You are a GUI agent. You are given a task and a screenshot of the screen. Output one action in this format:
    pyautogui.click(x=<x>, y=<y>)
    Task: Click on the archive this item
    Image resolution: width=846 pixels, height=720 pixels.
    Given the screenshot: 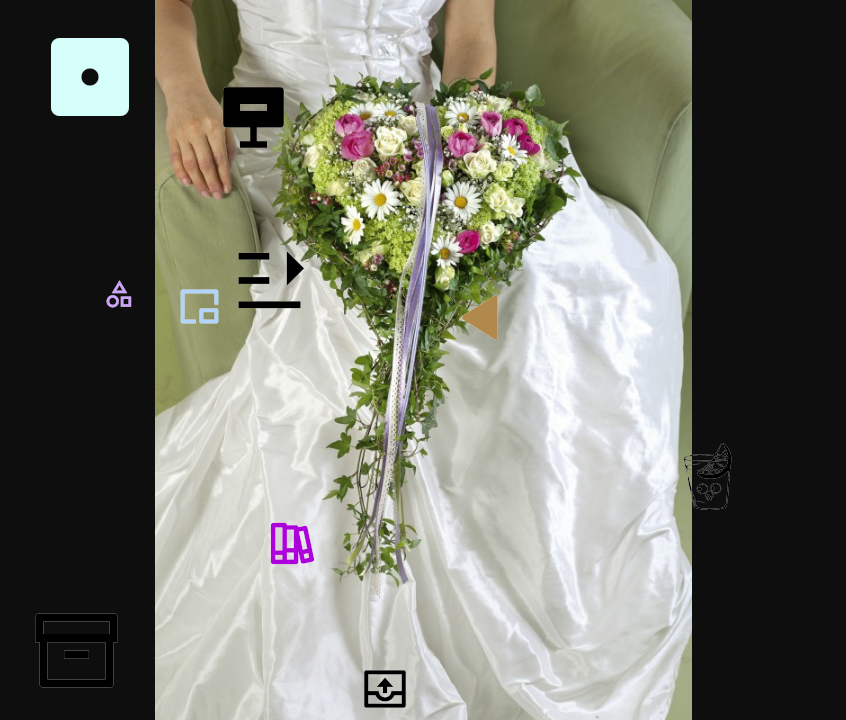 What is the action you would take?
    pyautogui.click(x=76, y=650)
    